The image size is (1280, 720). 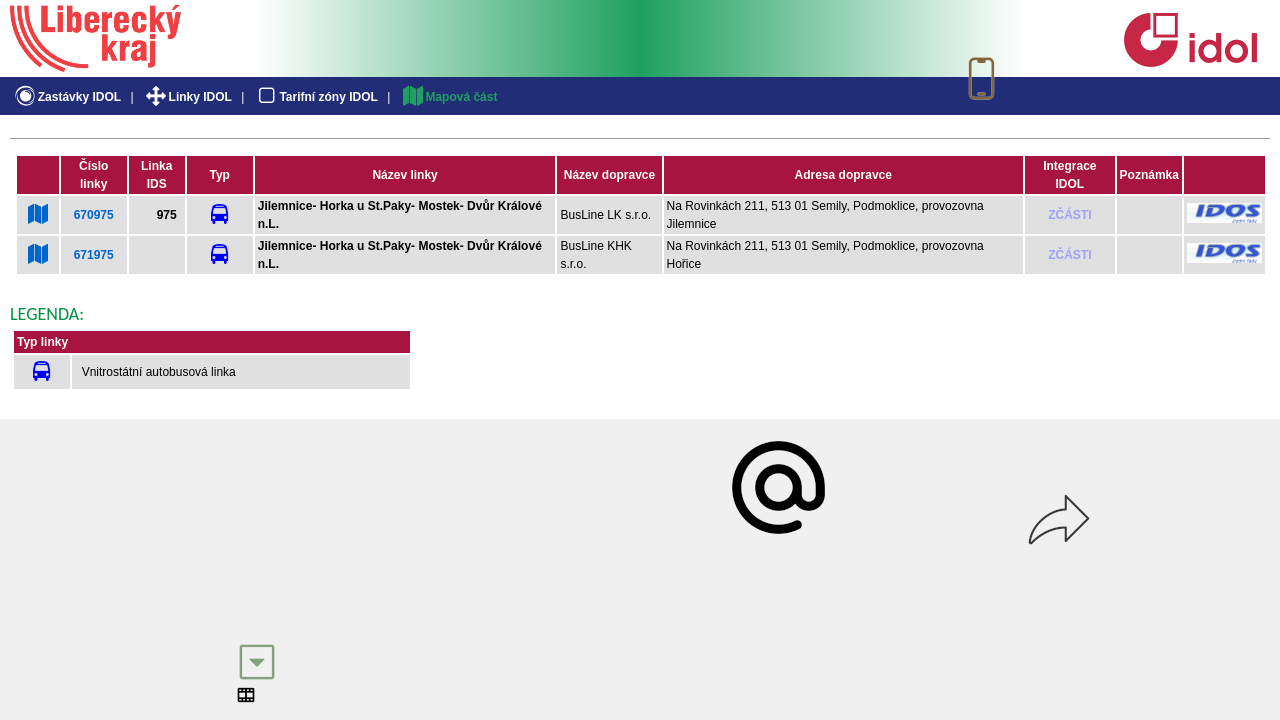 What do you see at coordinates (1059, 523) in the screenshot?
I see `share this content` at bounding box center [1059, 523].